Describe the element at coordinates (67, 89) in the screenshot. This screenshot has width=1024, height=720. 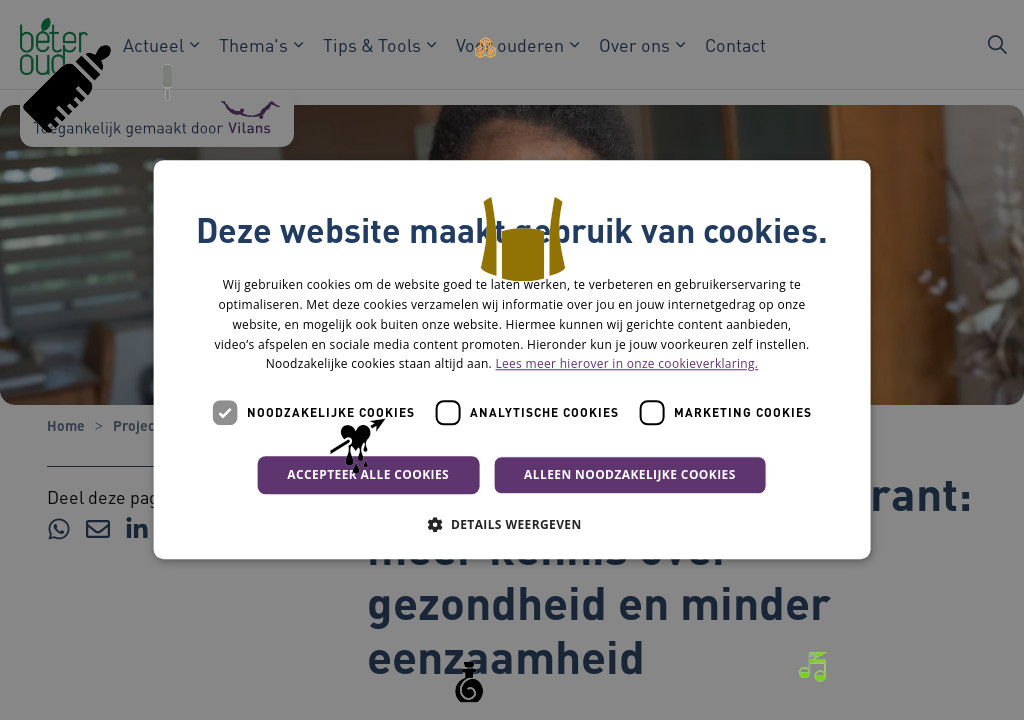
I see `track baby feeding schedule` at that location.